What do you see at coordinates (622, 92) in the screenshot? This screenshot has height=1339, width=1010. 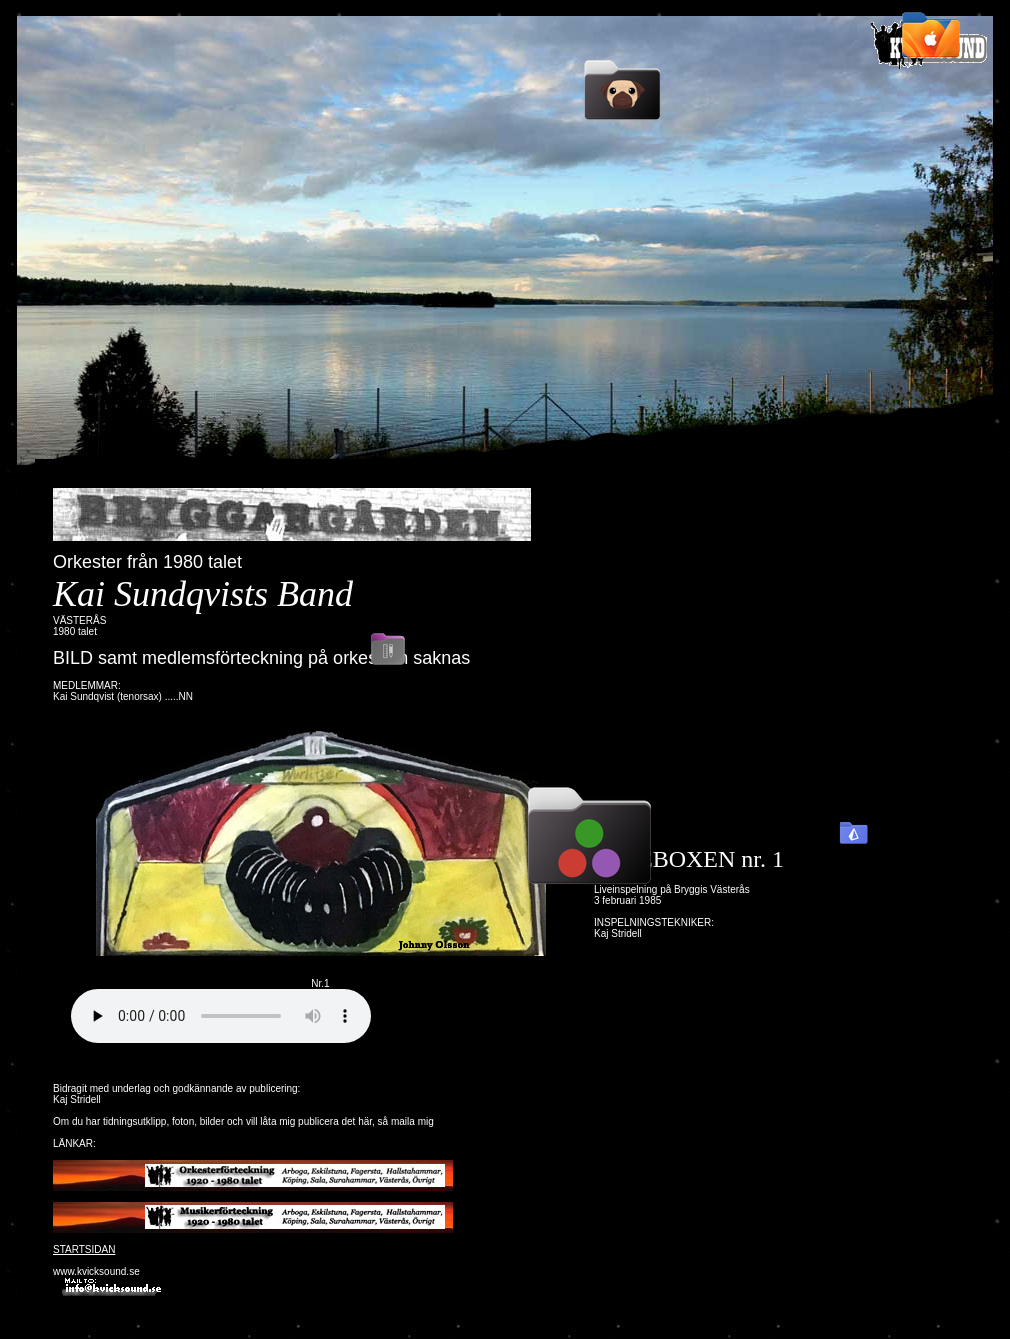 I see `folder containing pug-related images or files` at bounding box center [622, 92].